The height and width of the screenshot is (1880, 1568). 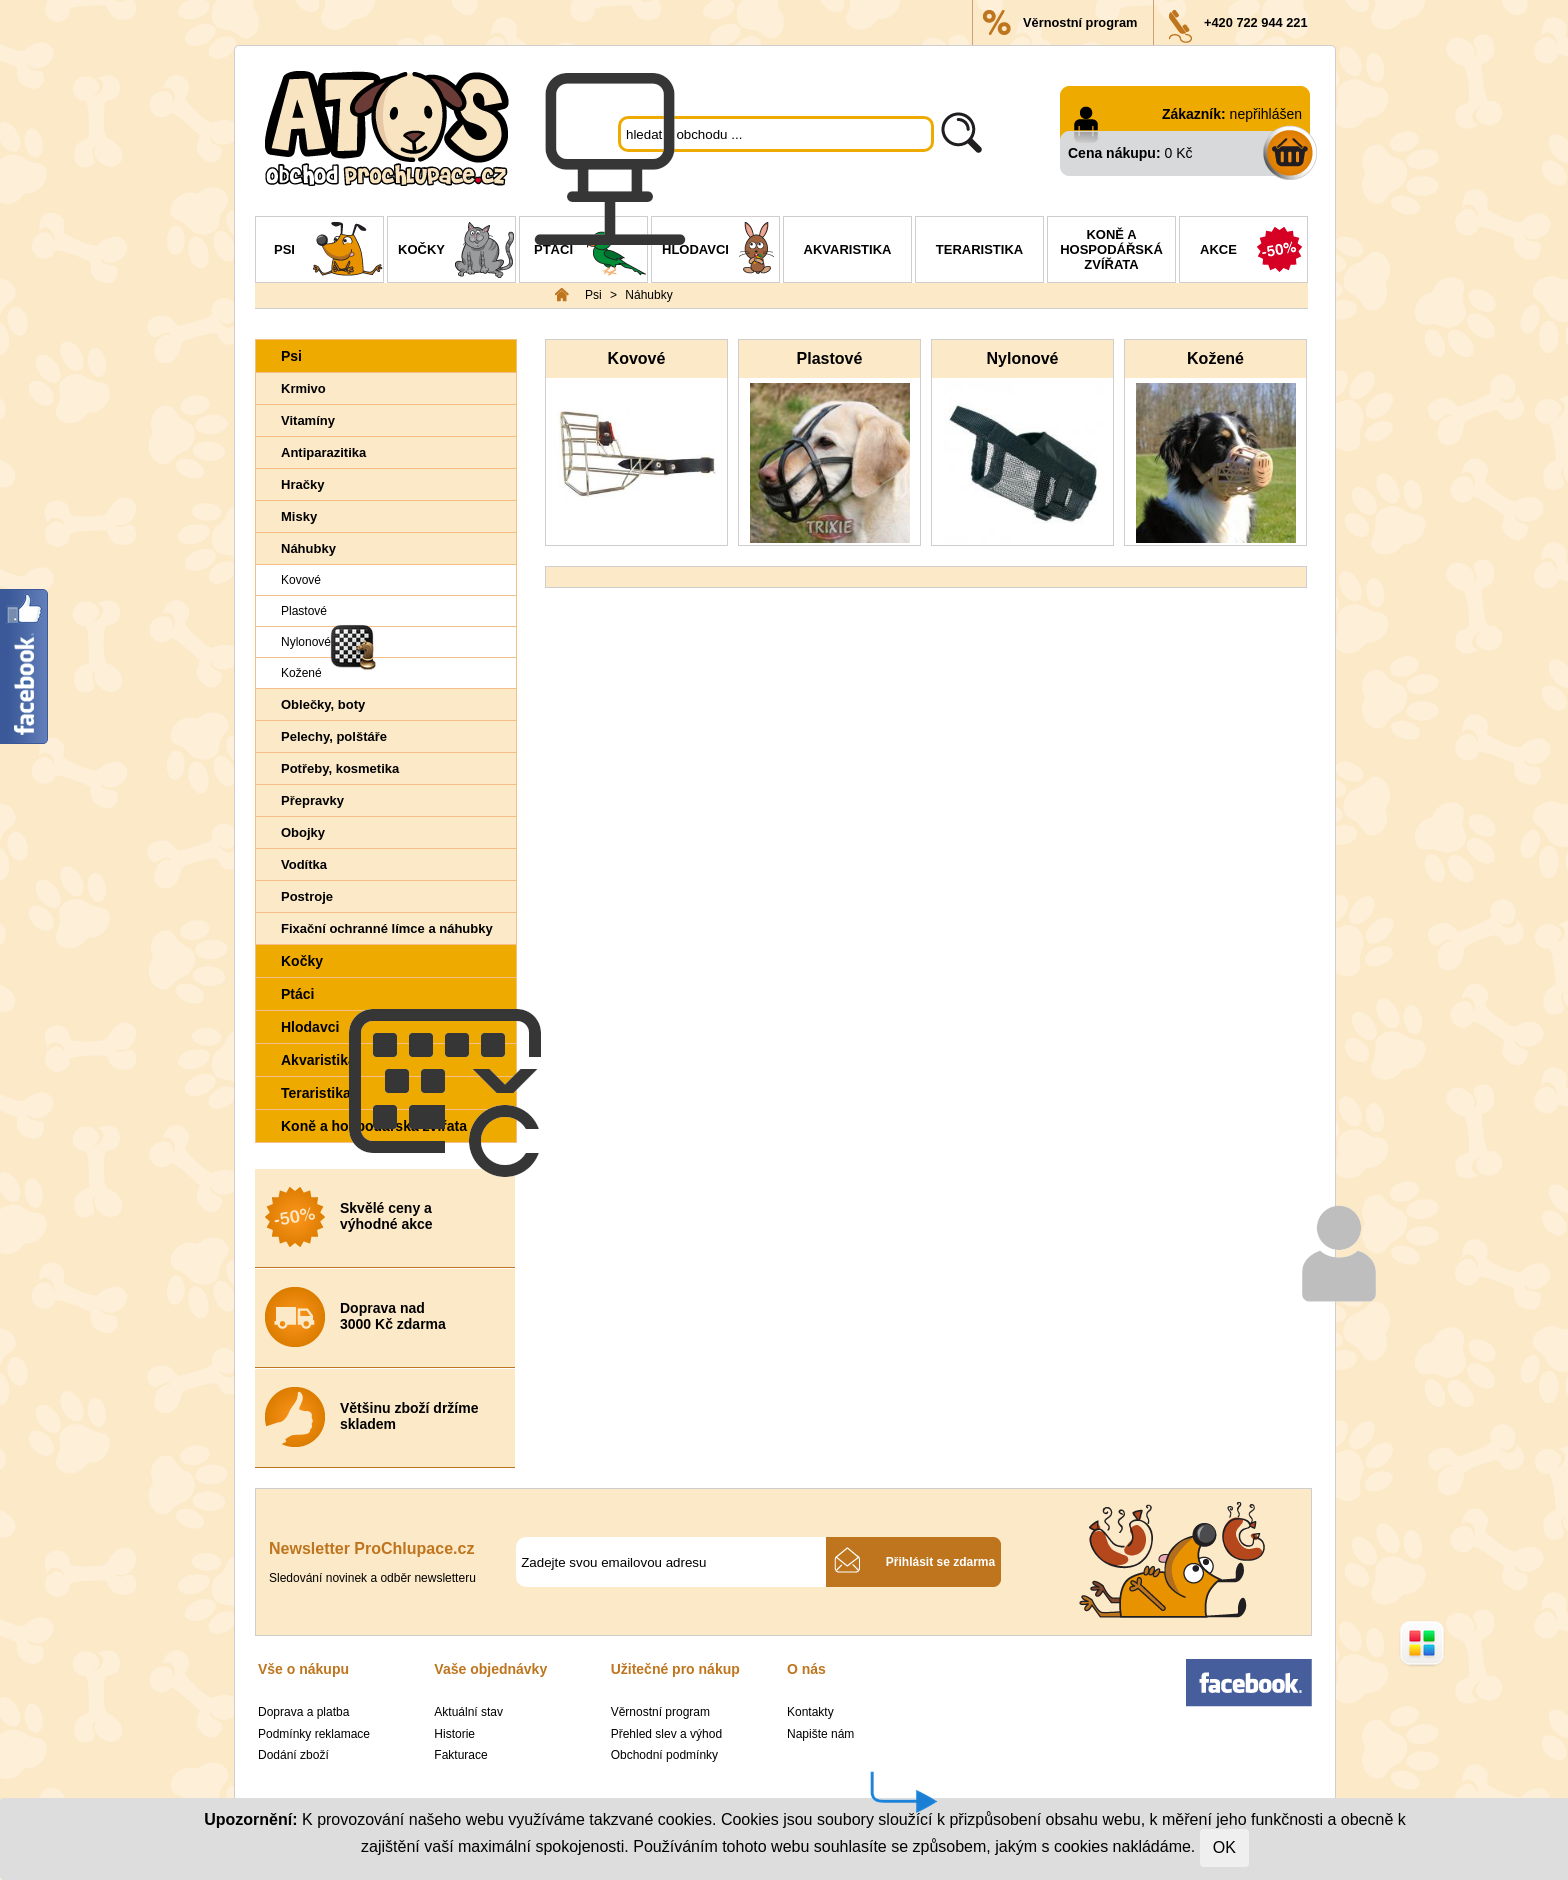 What do you see at coordinates (905, 1792) in the screenshot?
I see `forward an email message` at bounding box center [905, 1792].